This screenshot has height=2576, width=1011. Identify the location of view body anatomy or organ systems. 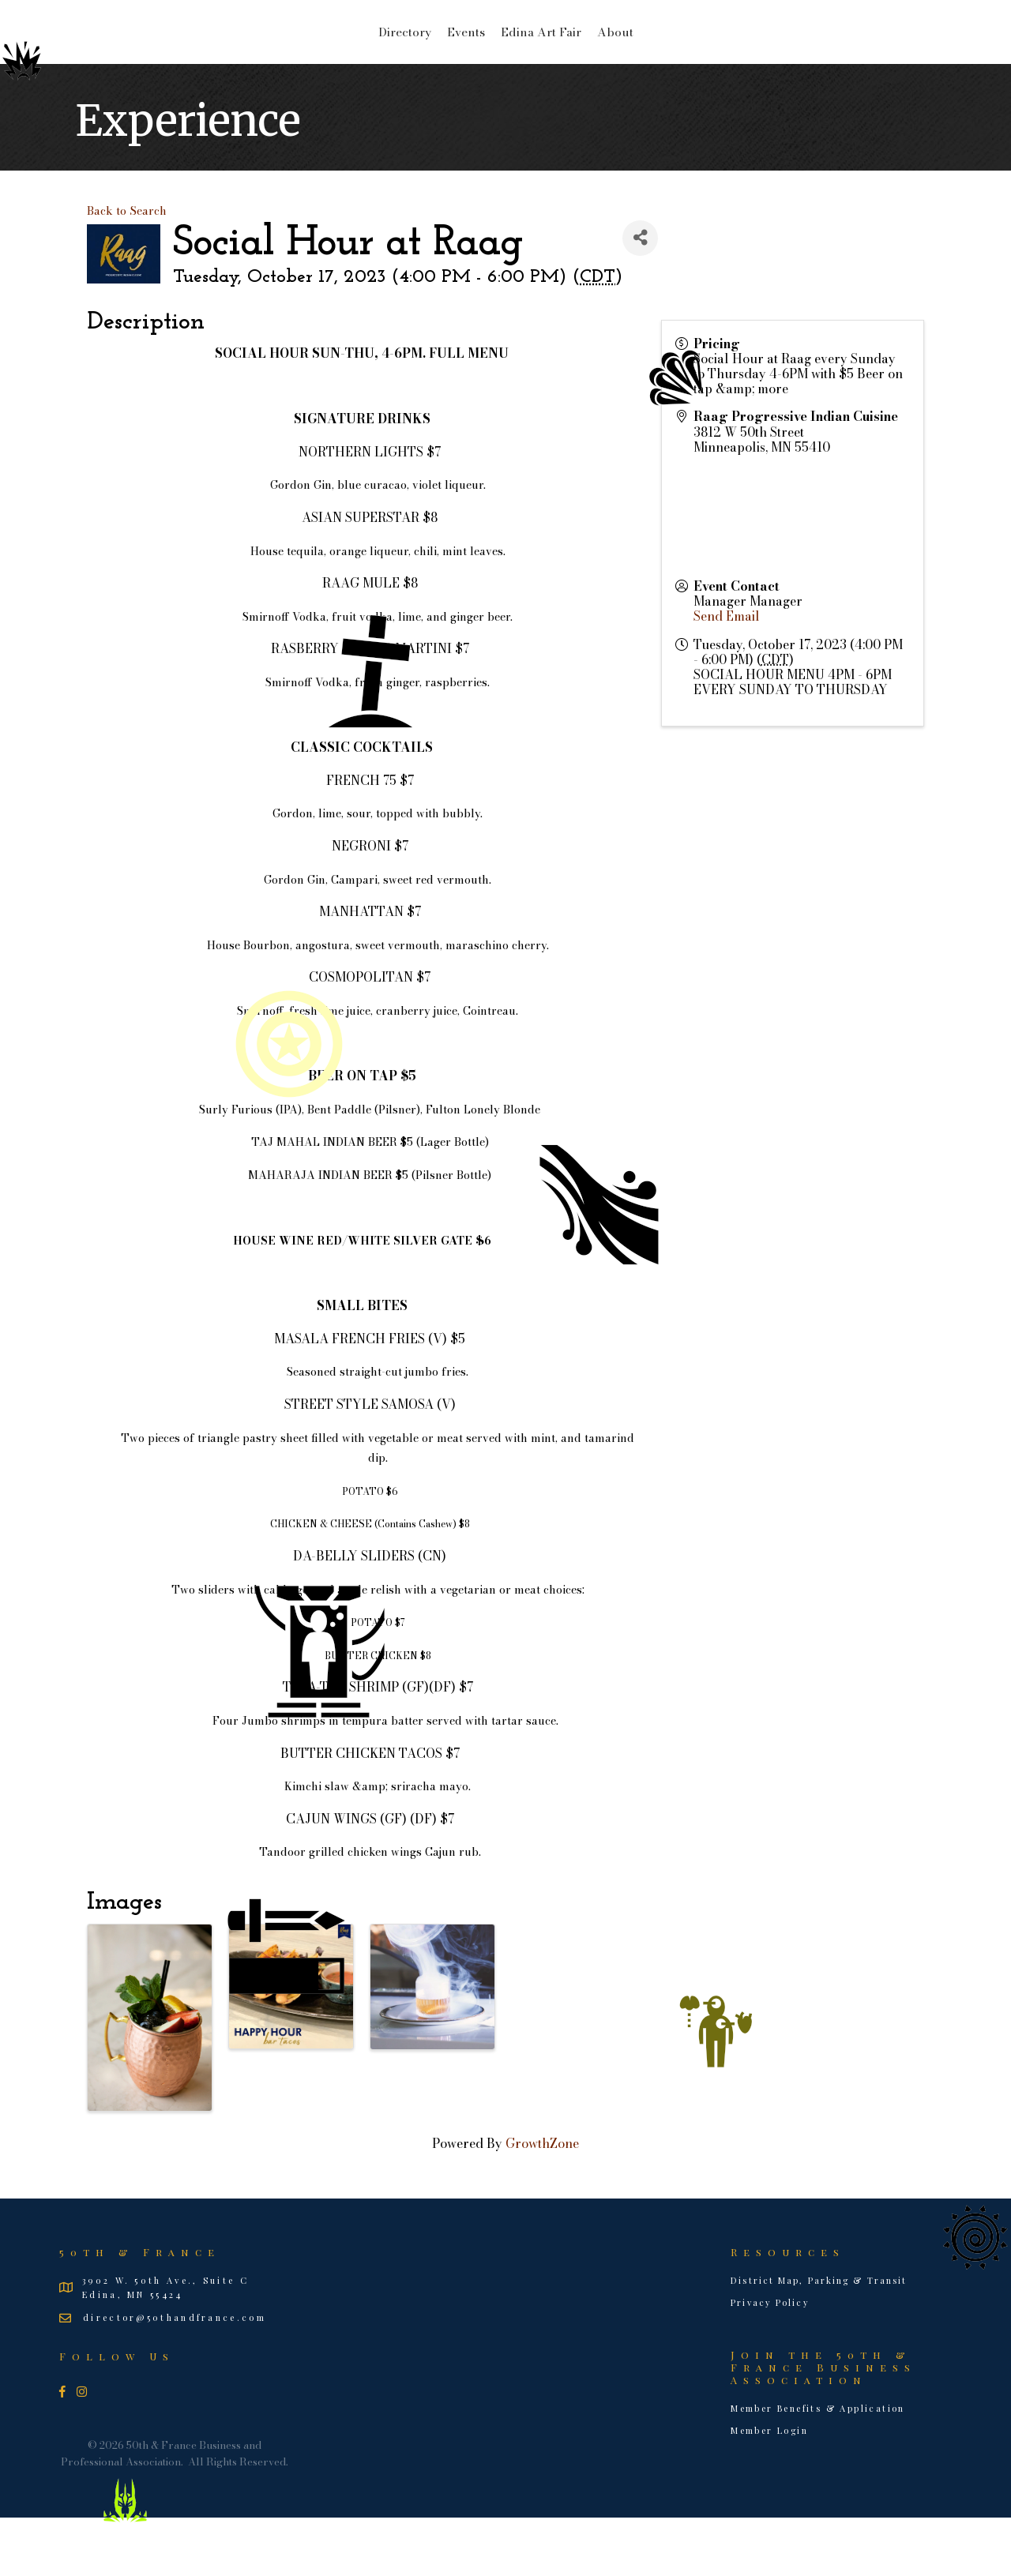
(715, 2031).